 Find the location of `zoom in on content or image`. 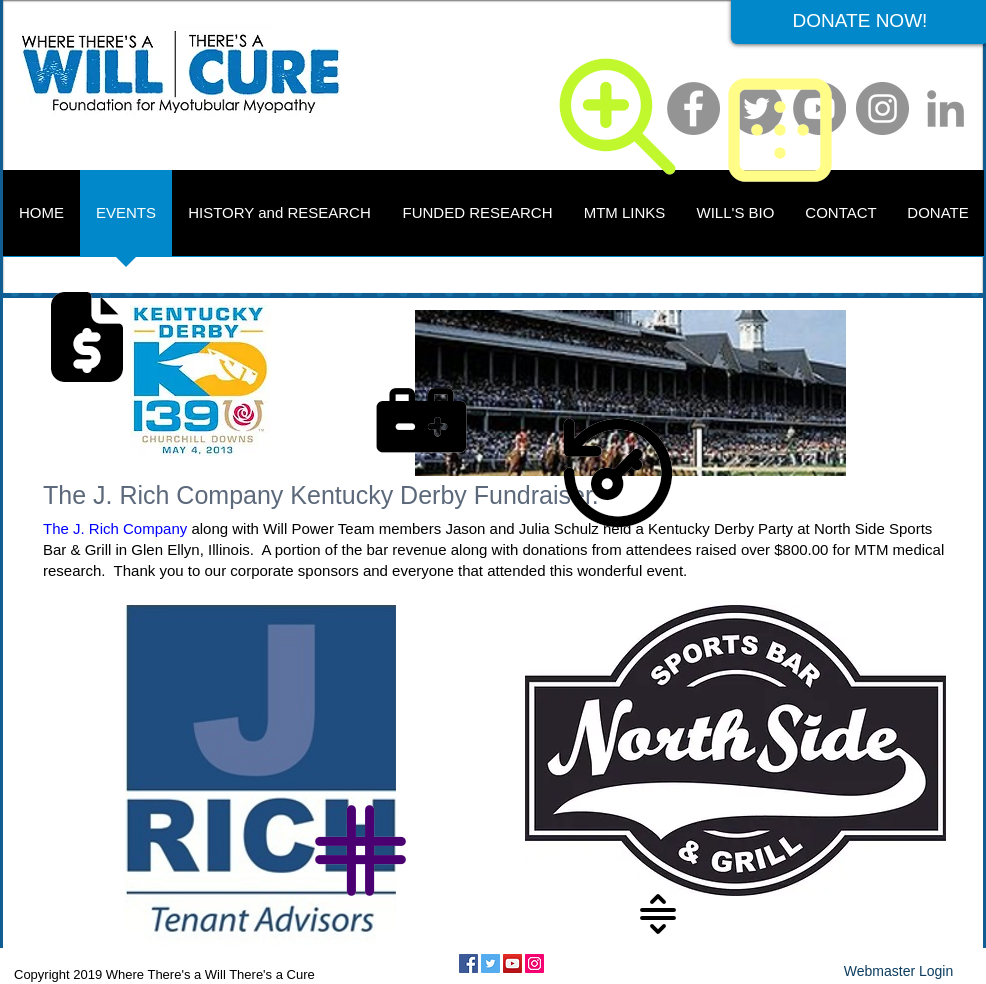

zoom in on content or image is located at coordinates (617, 116).